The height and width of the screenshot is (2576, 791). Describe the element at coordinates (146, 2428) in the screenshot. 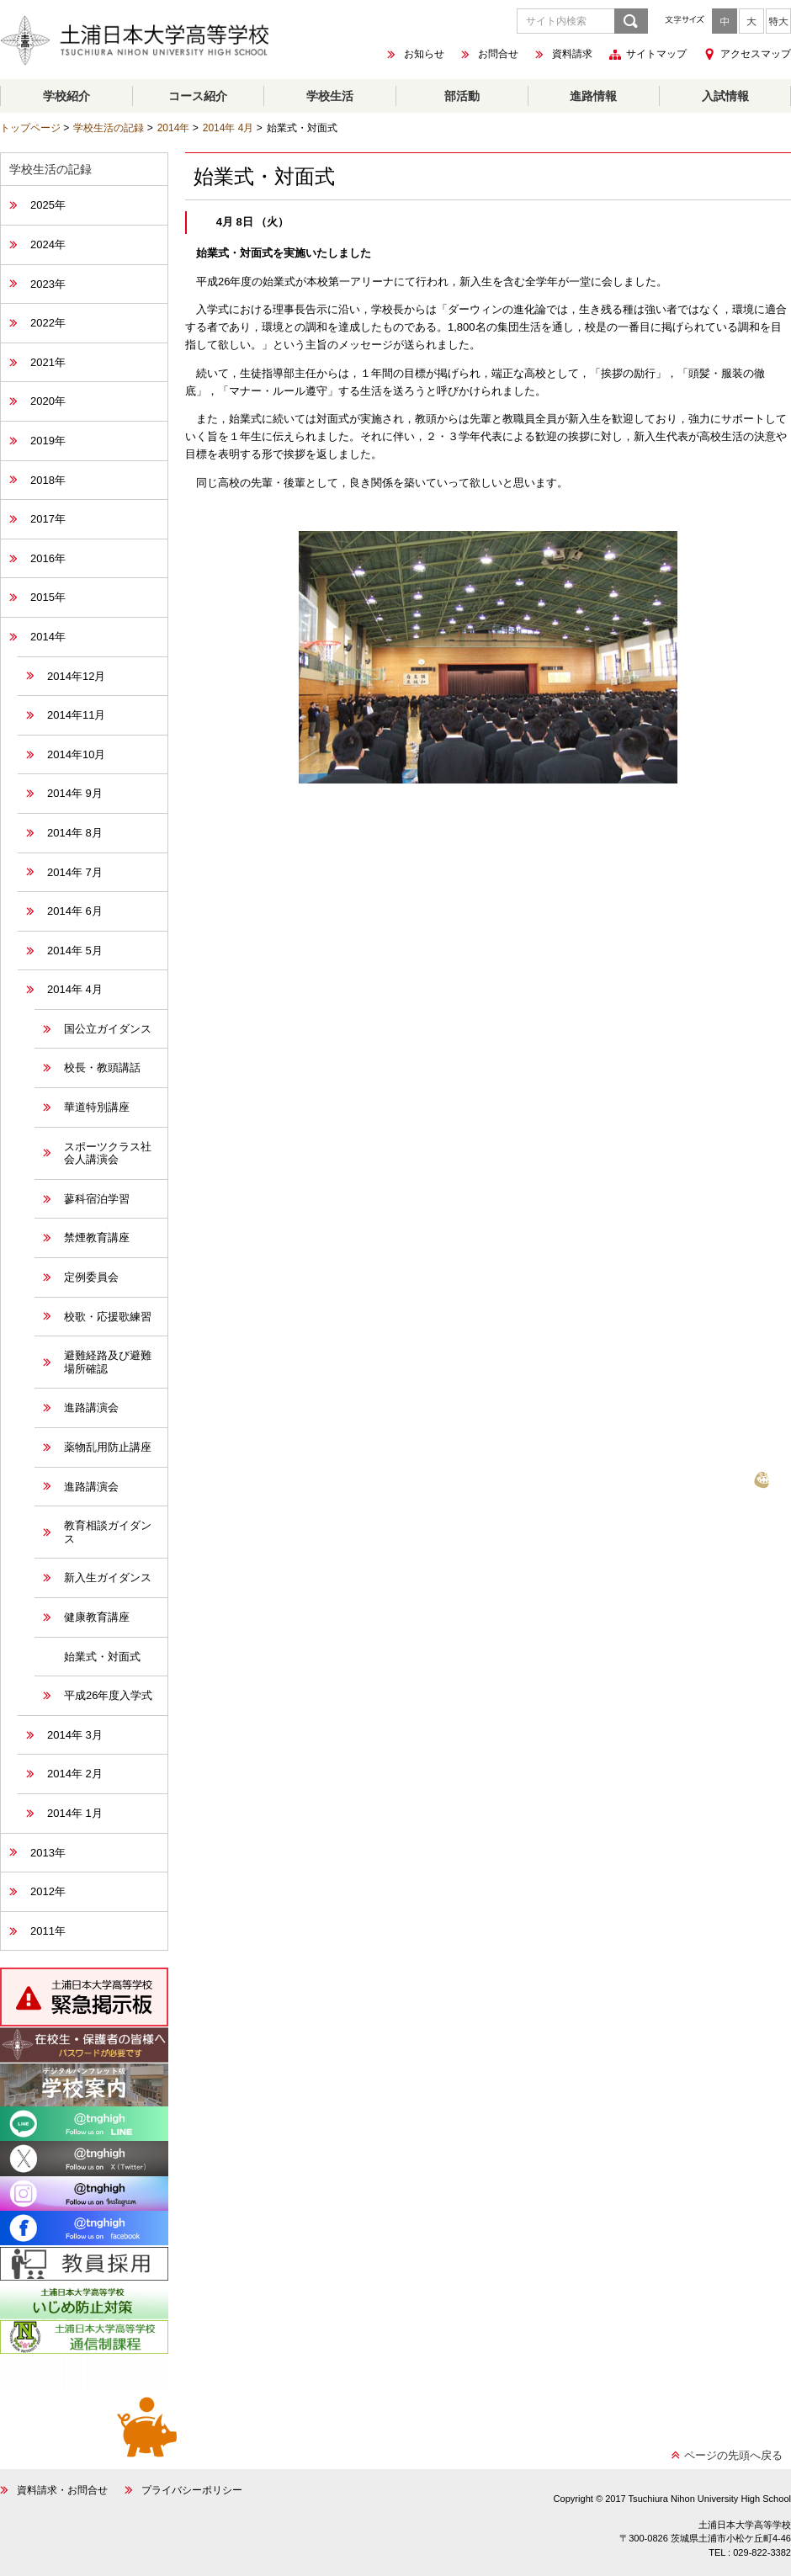

I see `access savings or budget features` at that location.